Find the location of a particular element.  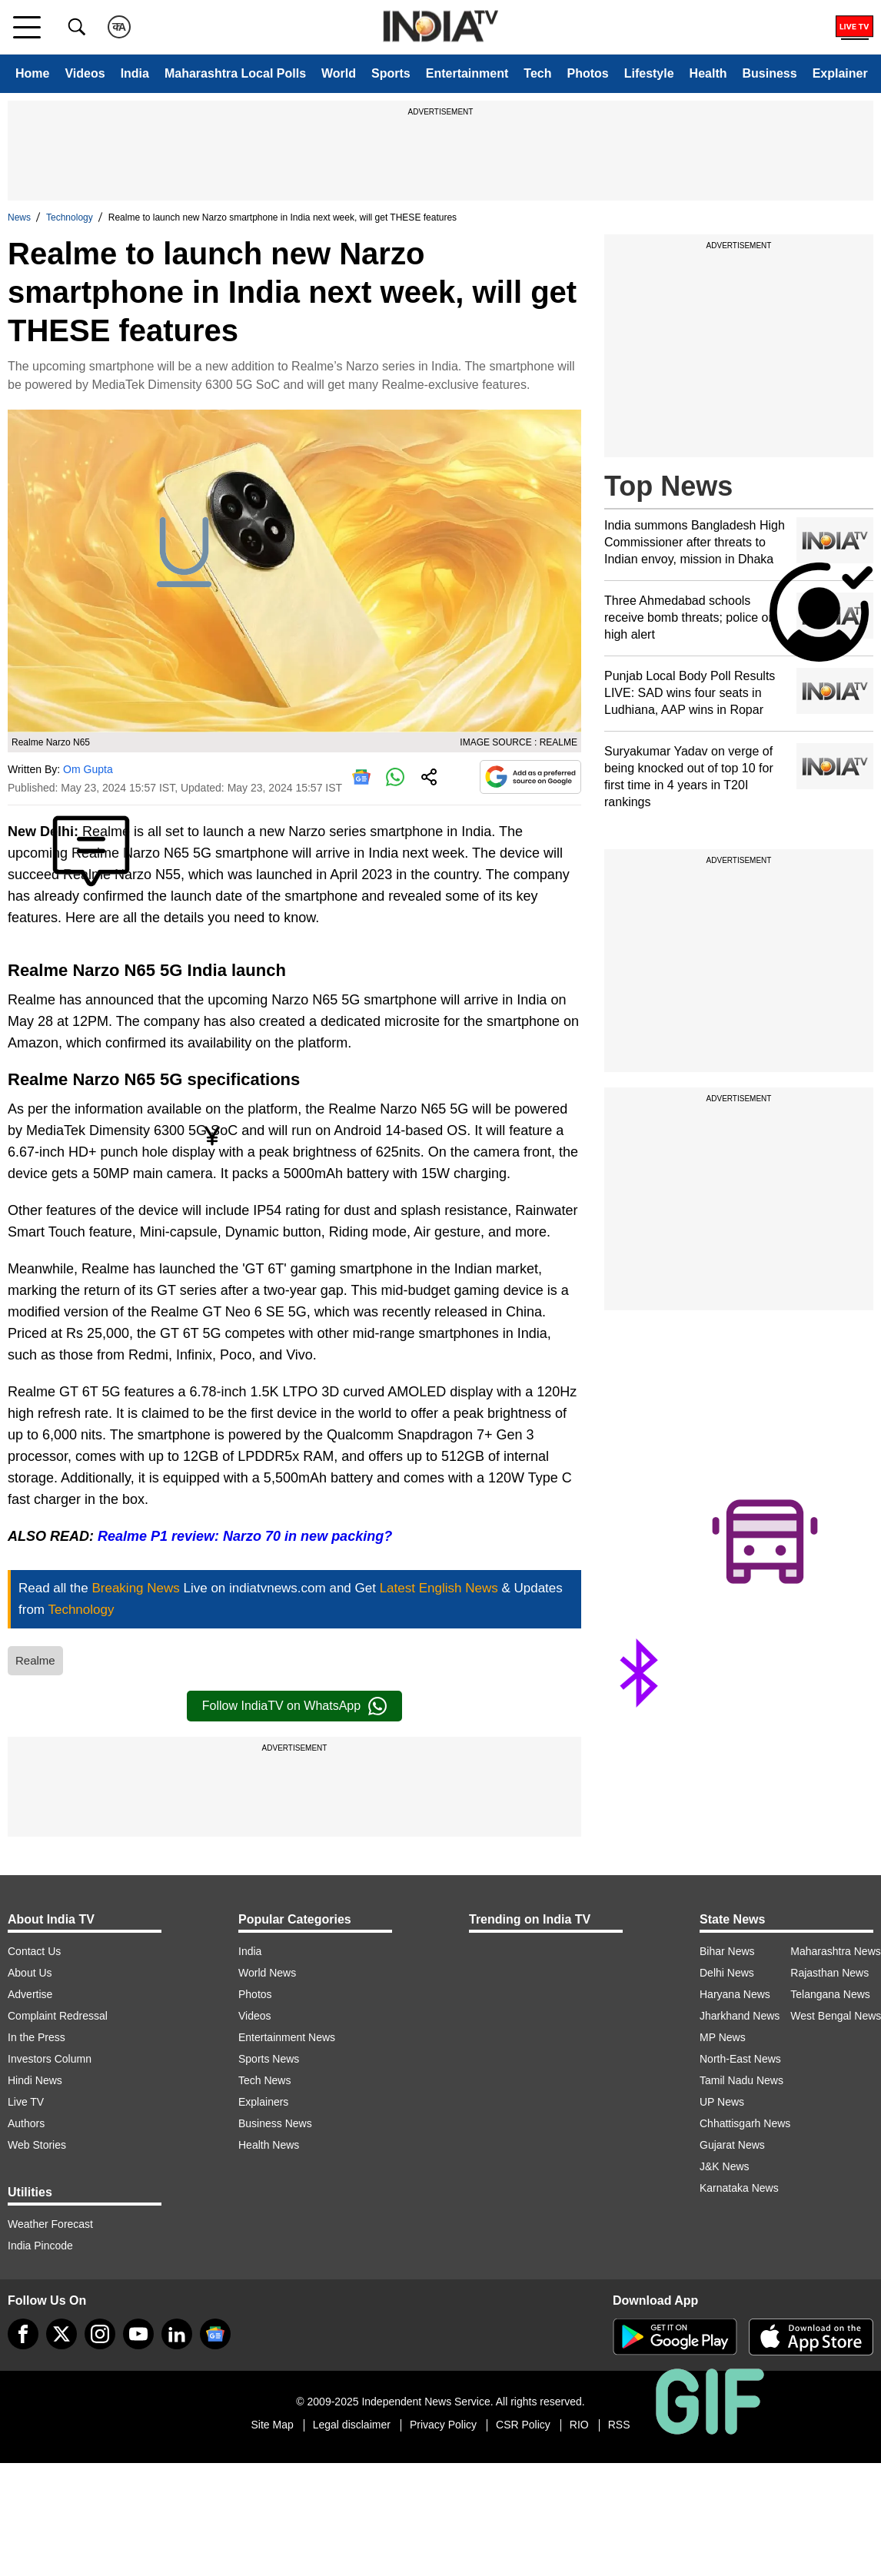

toggle bluetooth connectivity on or off is located at coordinates (639, 1673).